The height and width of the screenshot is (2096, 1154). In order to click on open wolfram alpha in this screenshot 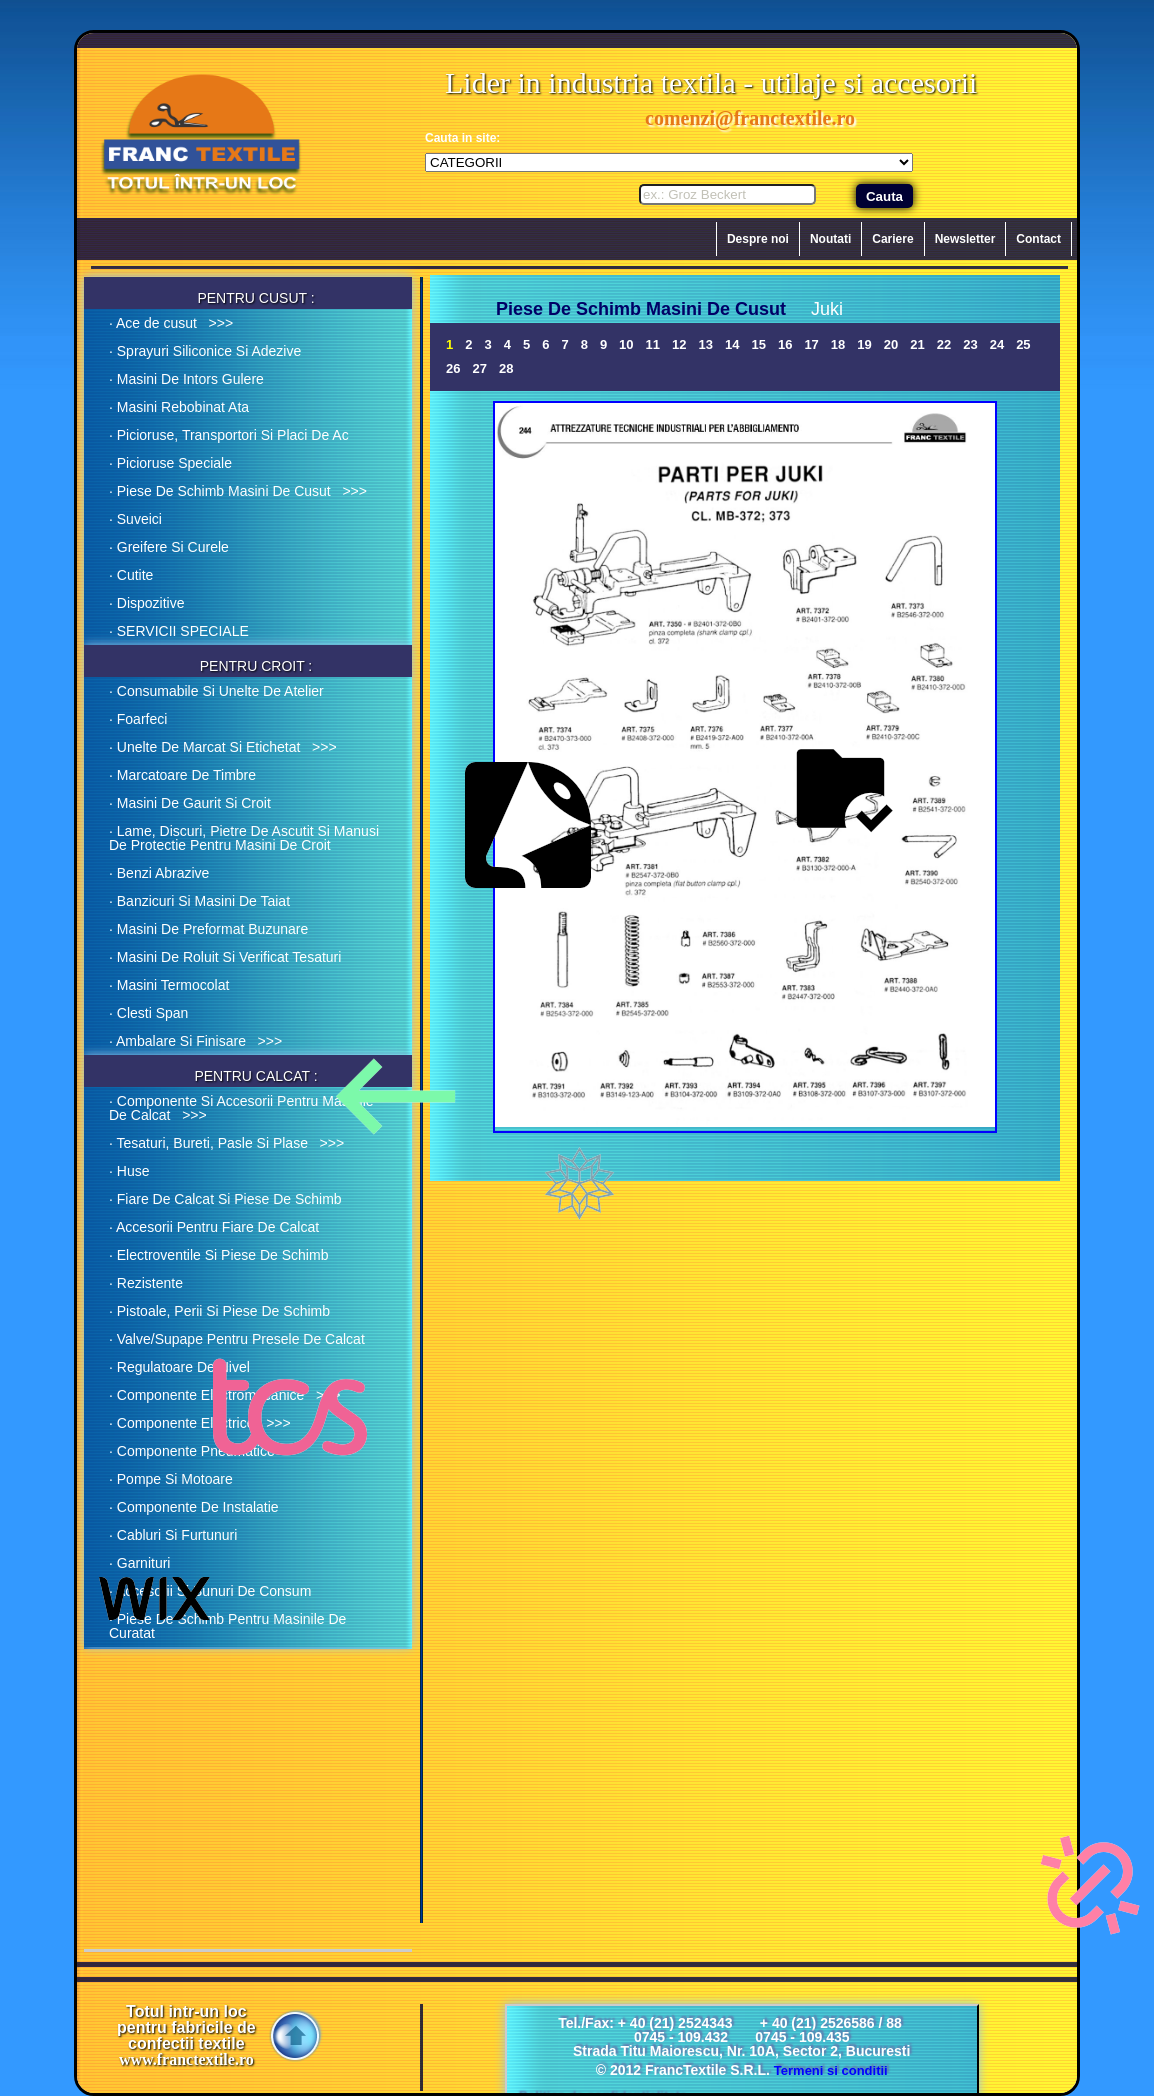, I will do `click(579, 1183)`.